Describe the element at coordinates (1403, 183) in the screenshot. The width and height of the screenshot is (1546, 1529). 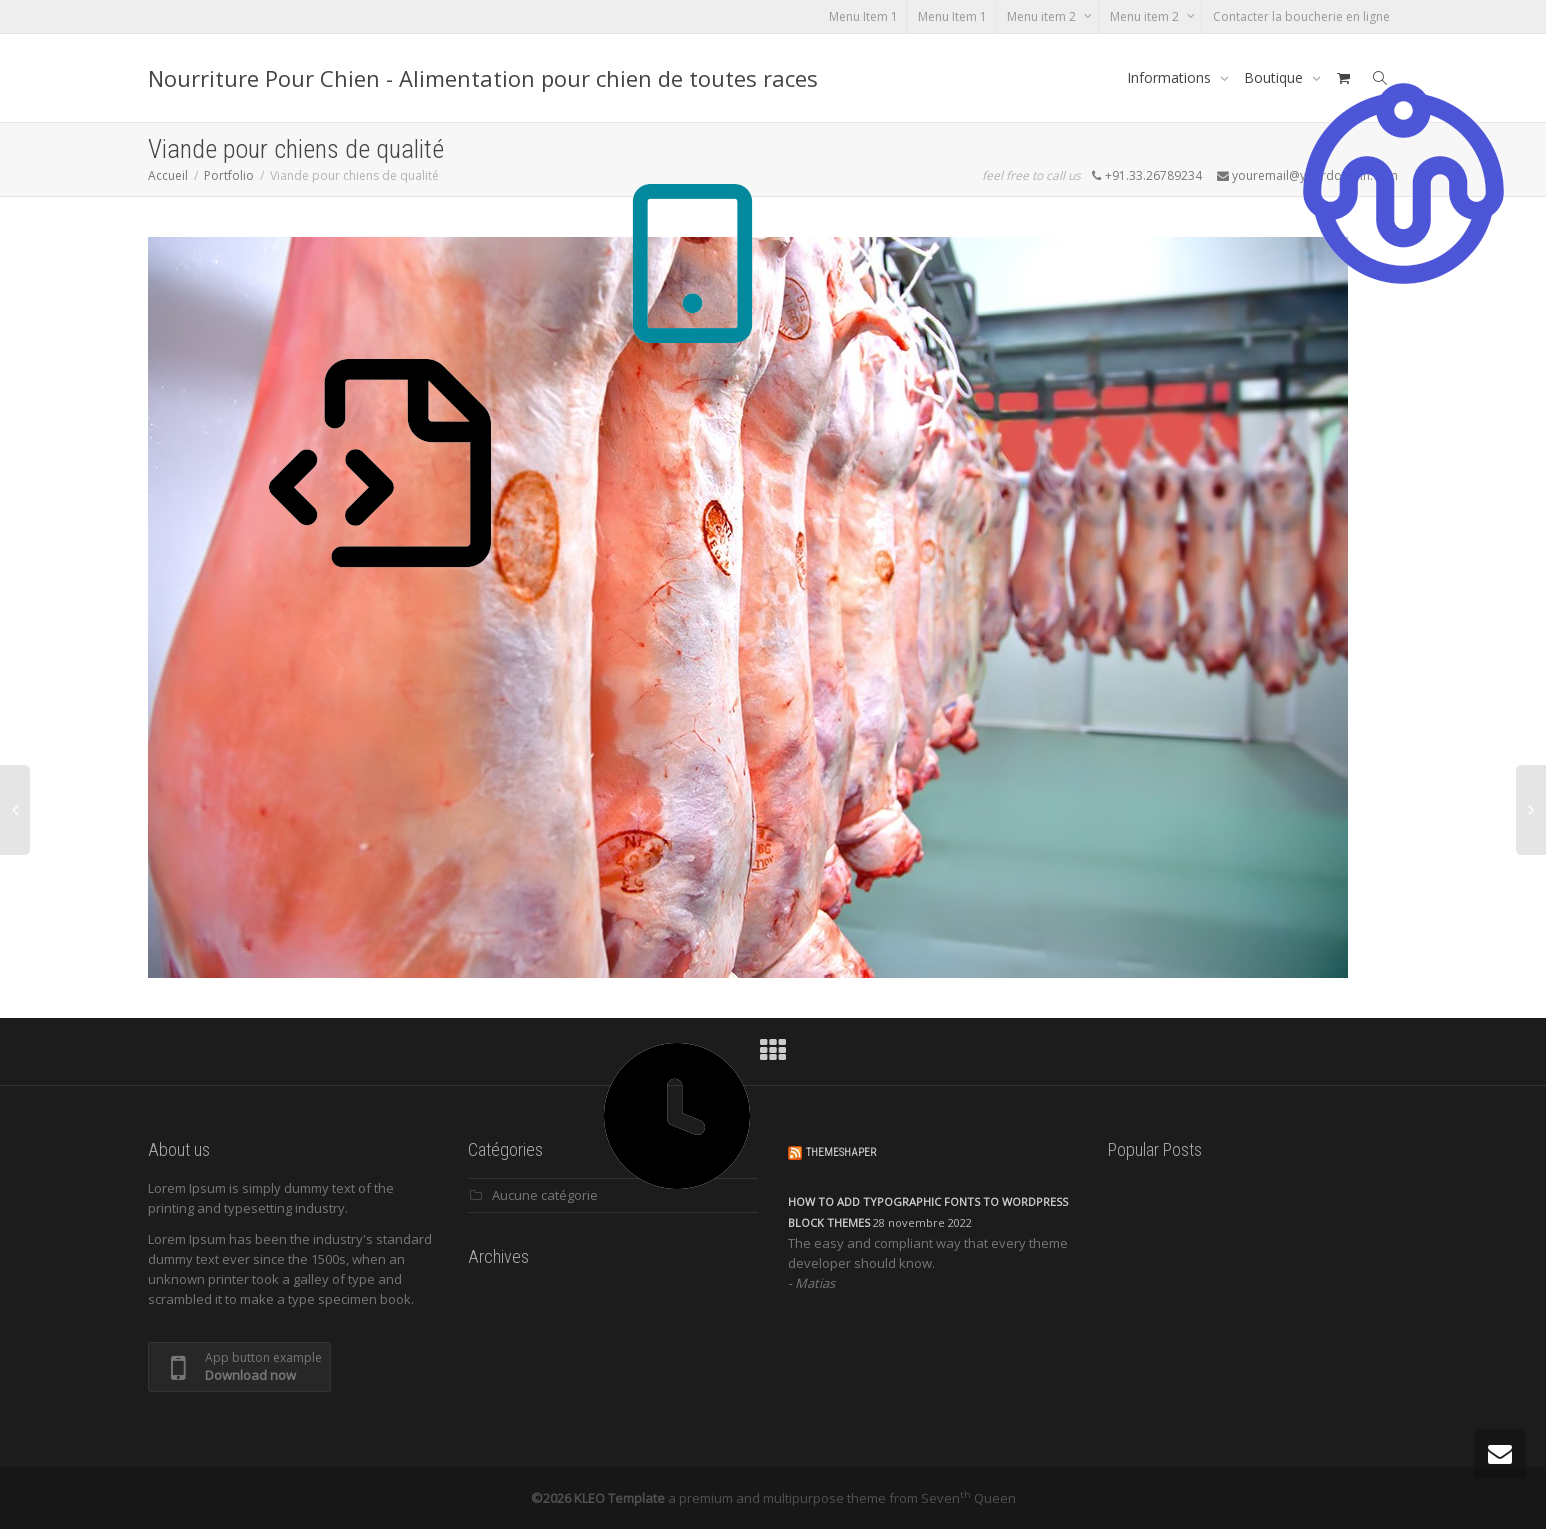
I see `view dessert menu options` at that location.